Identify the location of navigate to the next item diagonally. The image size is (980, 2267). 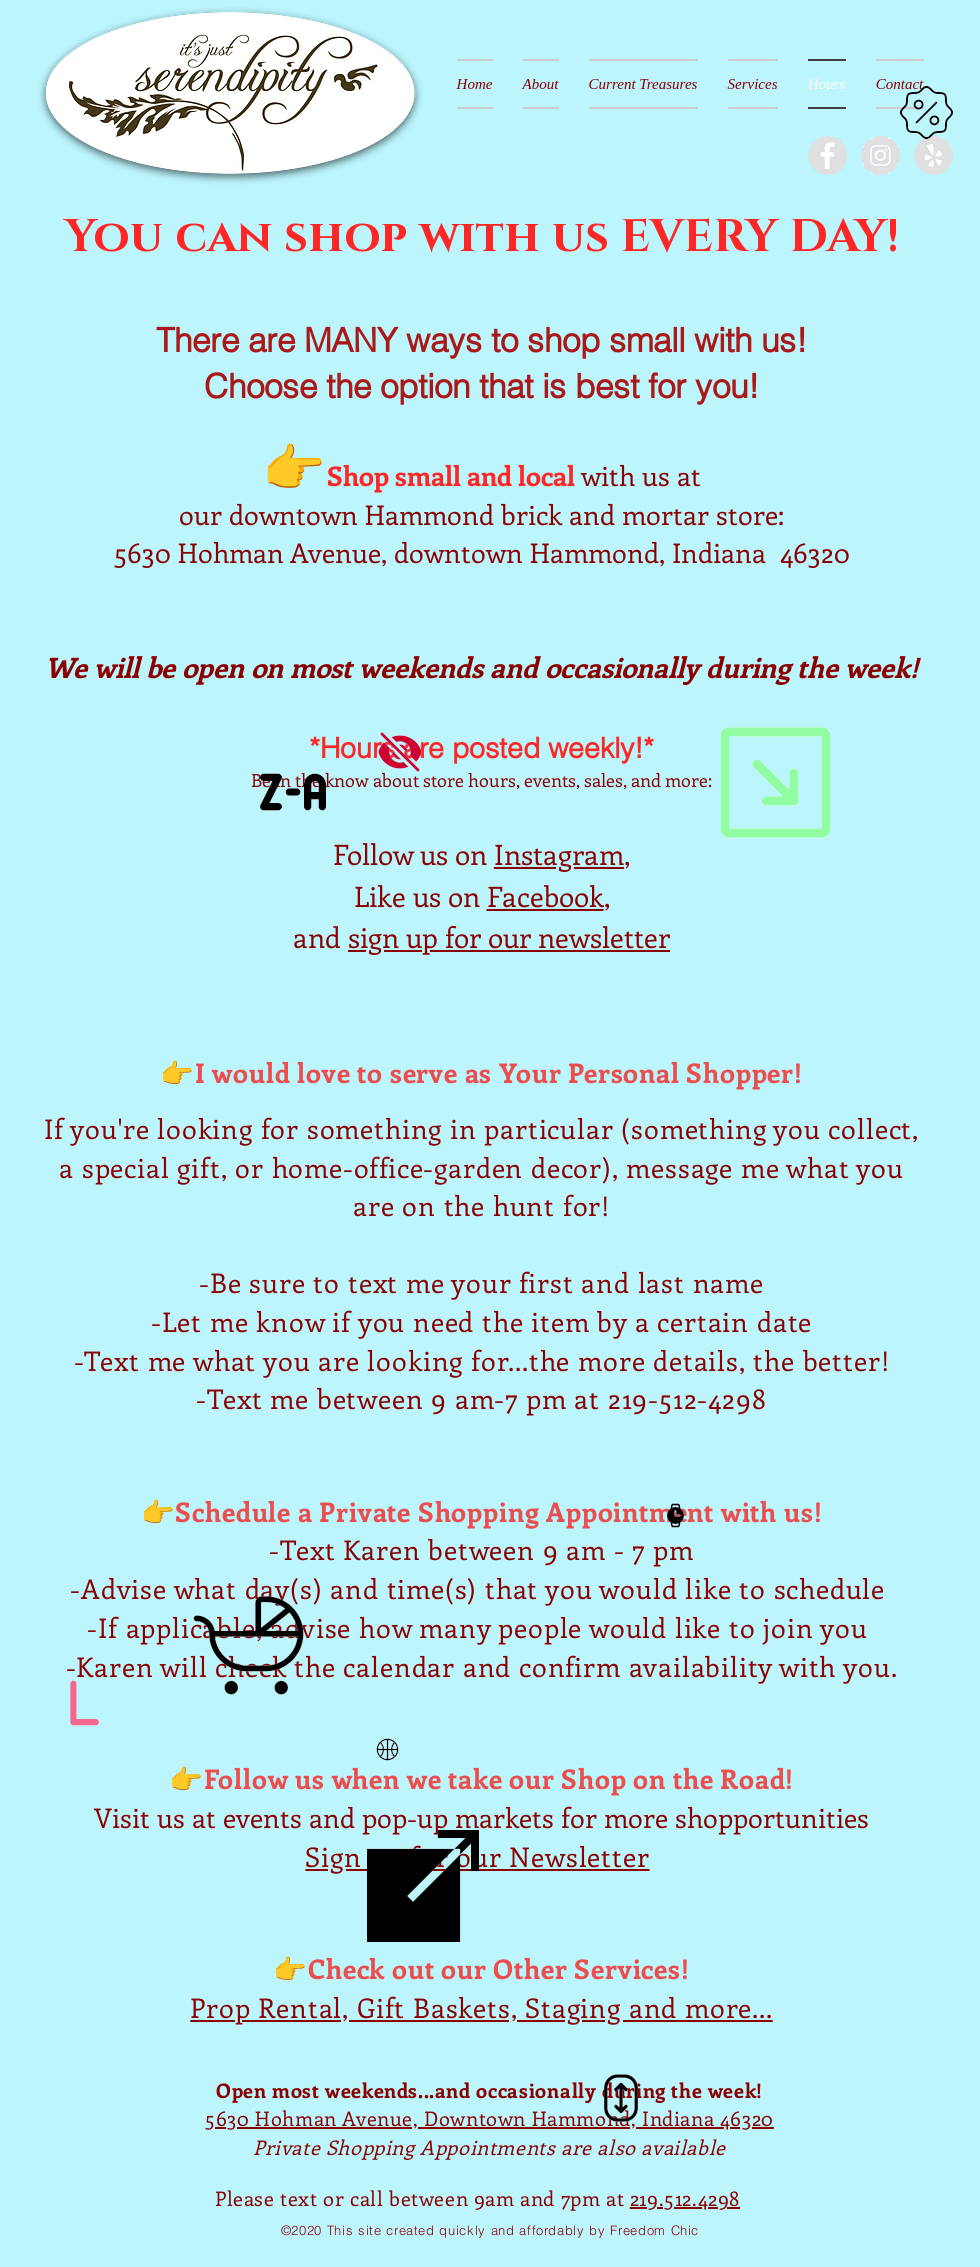
(775, 782).